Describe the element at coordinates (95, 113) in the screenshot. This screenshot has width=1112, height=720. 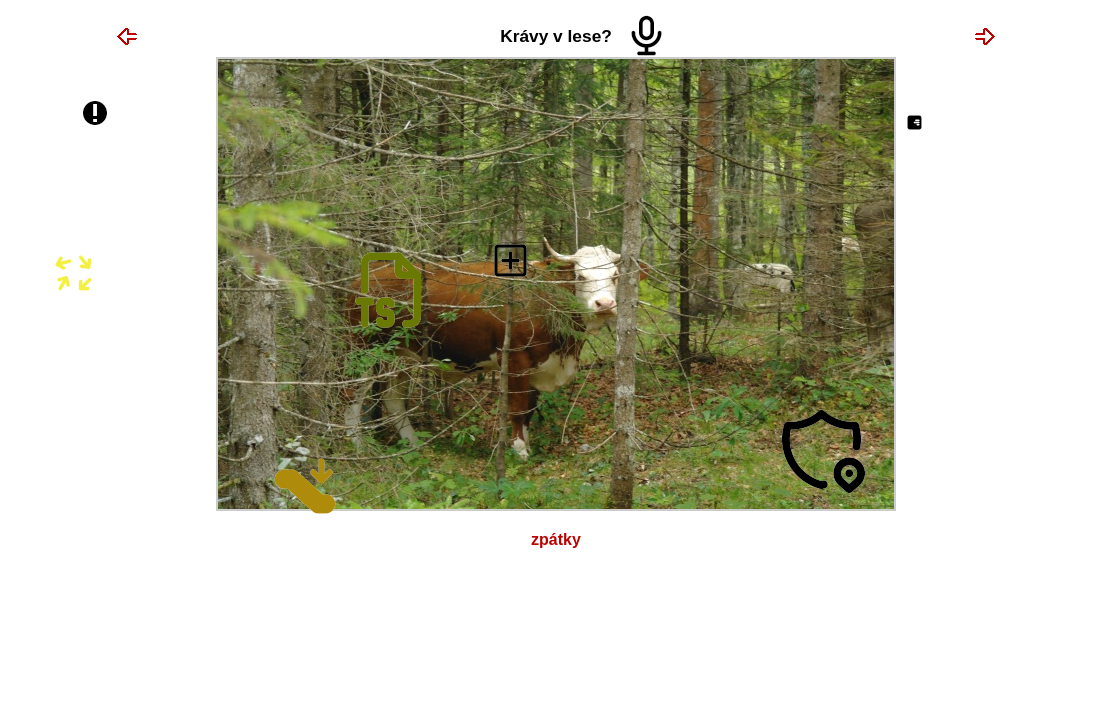
I see `indicates an unsupported or invalid breakpoint in the debugger` at that location.